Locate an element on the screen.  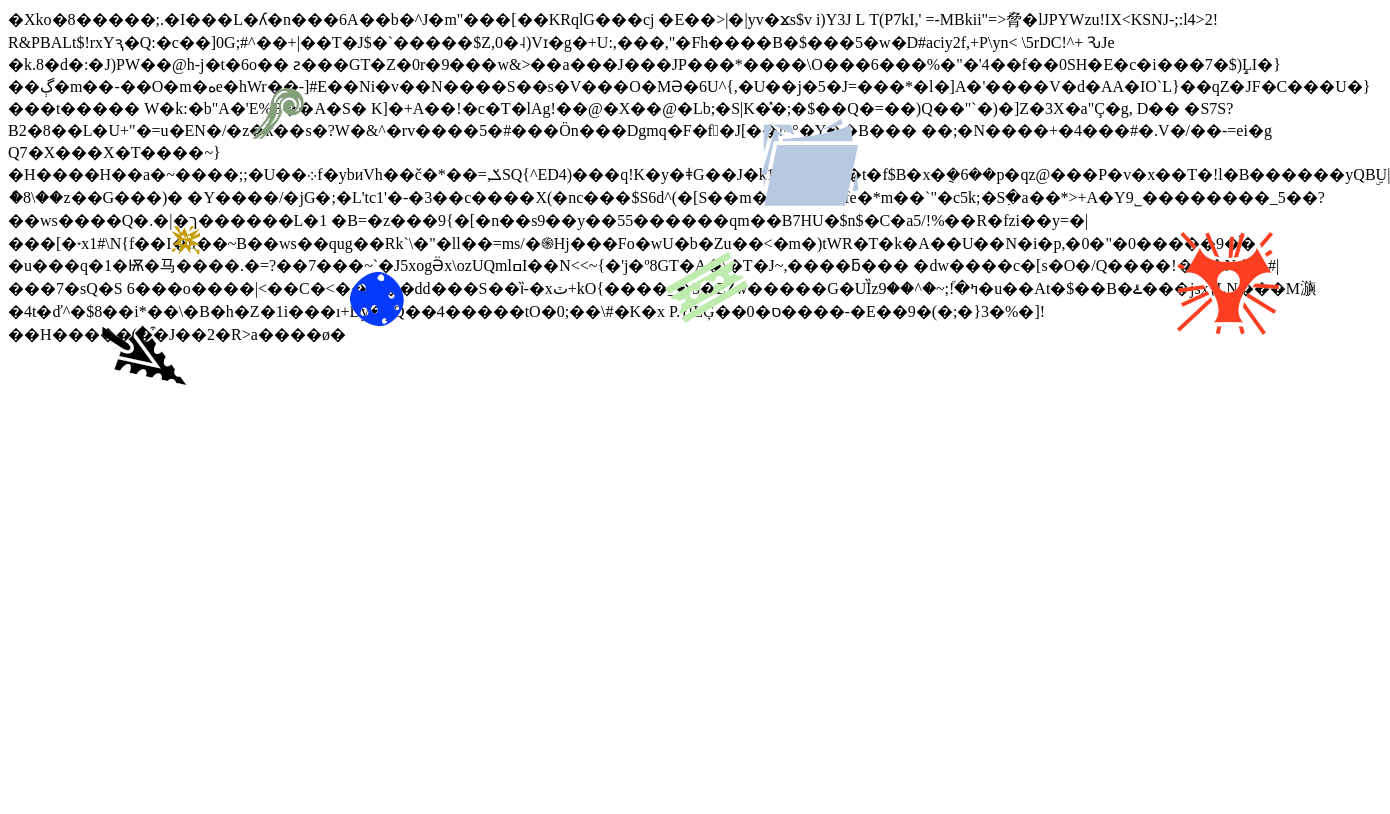
view rare or legendary item details is located at coordinates (1228, 283).